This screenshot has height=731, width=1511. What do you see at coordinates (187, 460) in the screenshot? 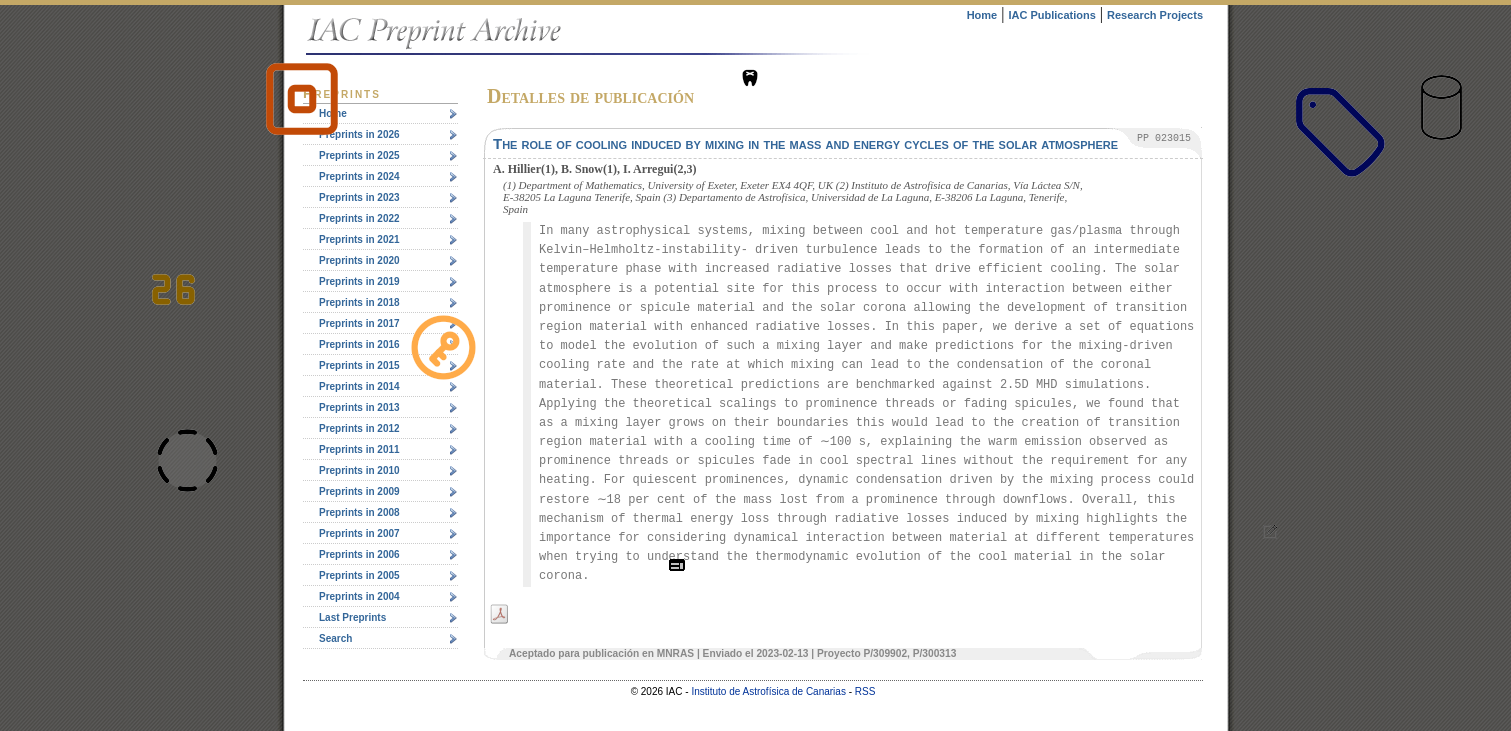
I see `indicates loading or processing in progress` at bounding box center [187, 460].